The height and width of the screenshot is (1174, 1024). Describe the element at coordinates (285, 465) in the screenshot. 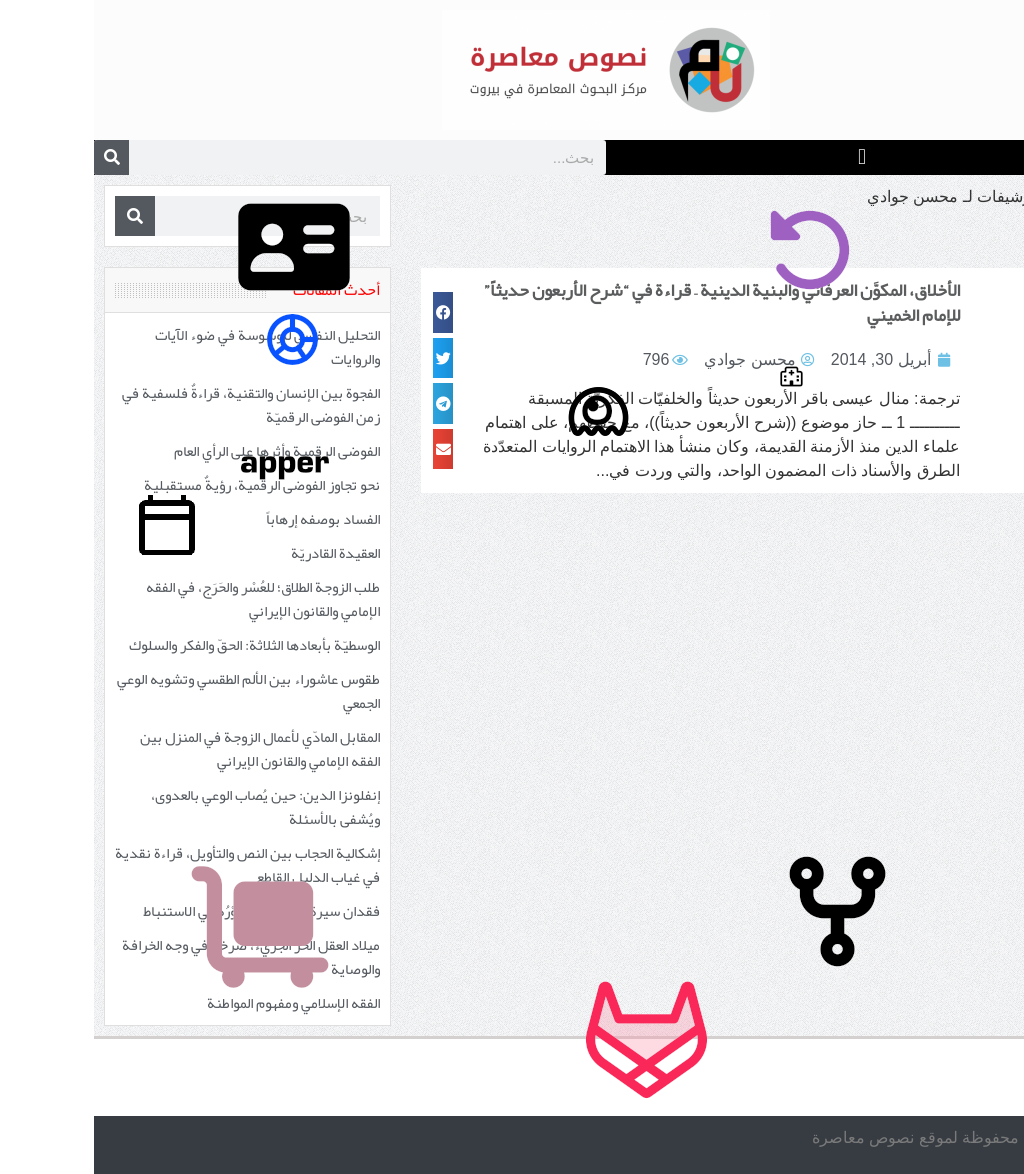

I see `apper brand logo` at that location.